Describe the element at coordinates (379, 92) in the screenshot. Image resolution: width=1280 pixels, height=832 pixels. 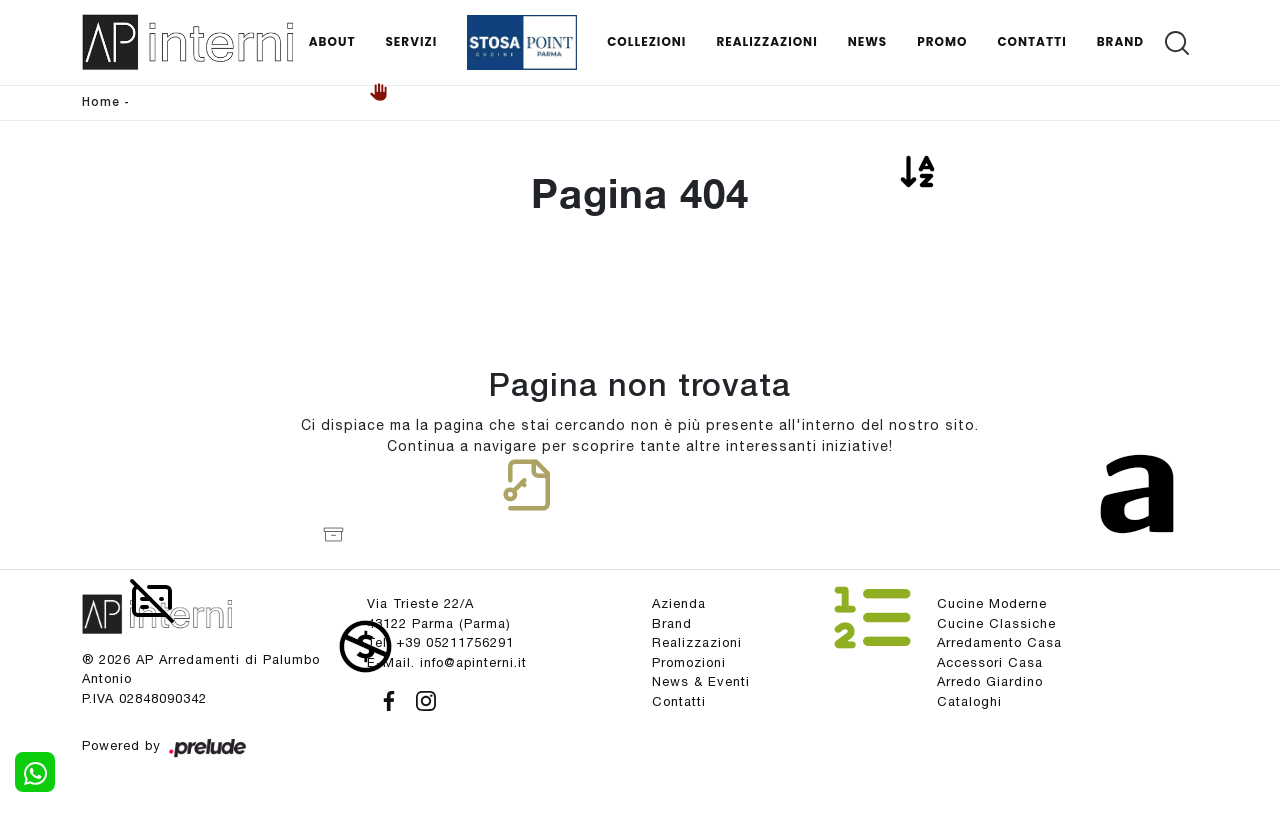
I see `stop or pause an action` at that location.